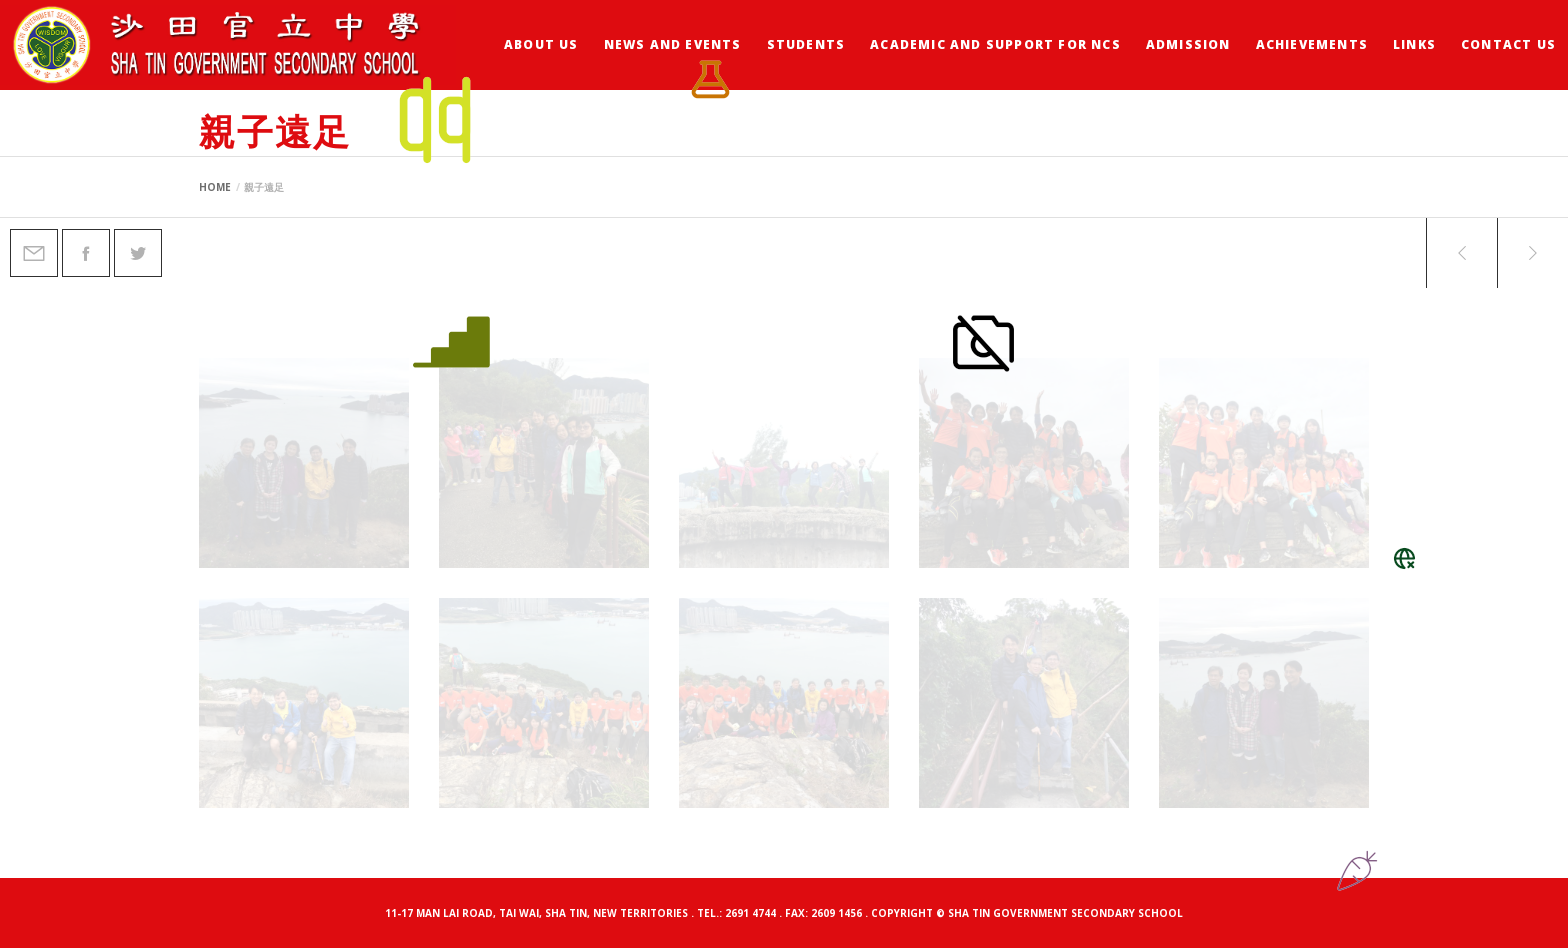 The height and width of the screenshot is (948, 1568). What do you see at coordinates (710, 79) in the screenshot?
I see `access experimental or beta features` at bounding box center [710, 79].